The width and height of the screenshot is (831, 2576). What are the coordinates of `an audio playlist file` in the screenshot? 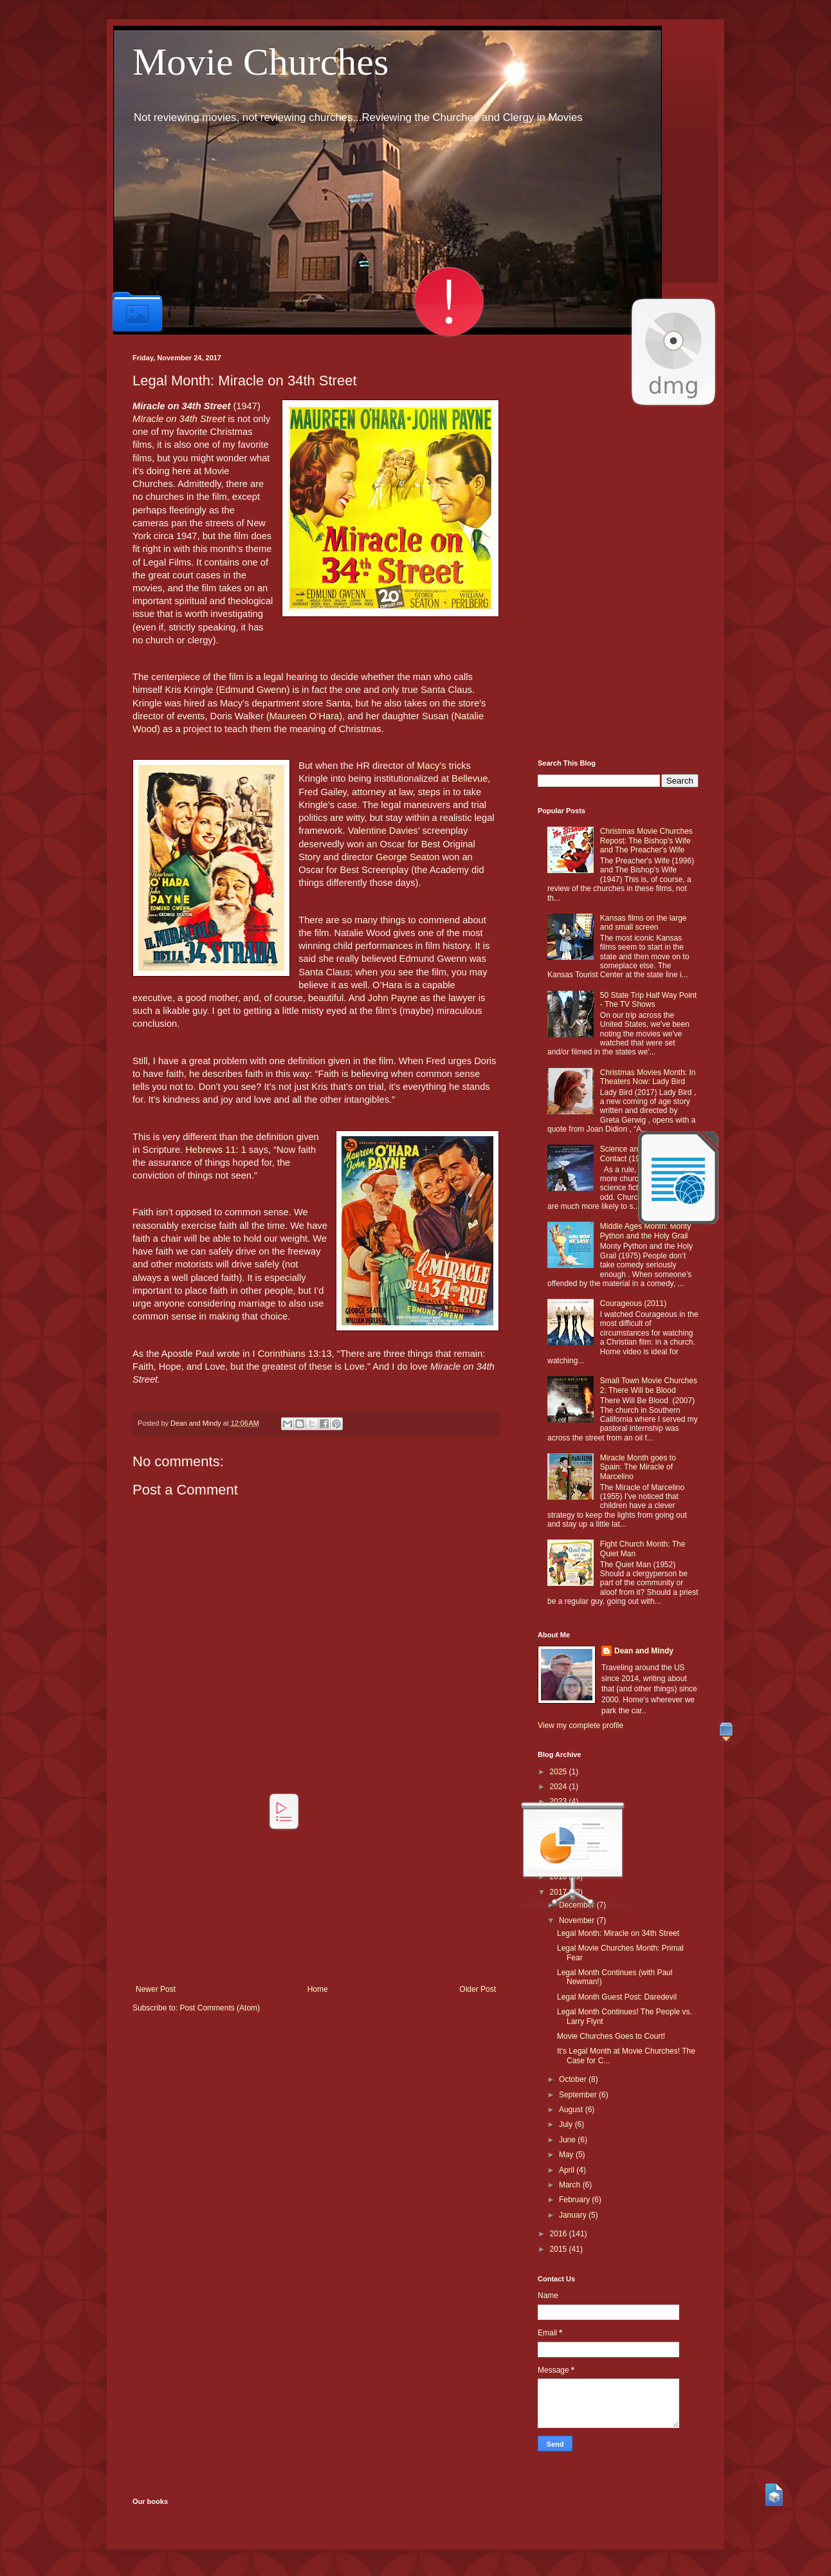 It's located at (284, 1811).